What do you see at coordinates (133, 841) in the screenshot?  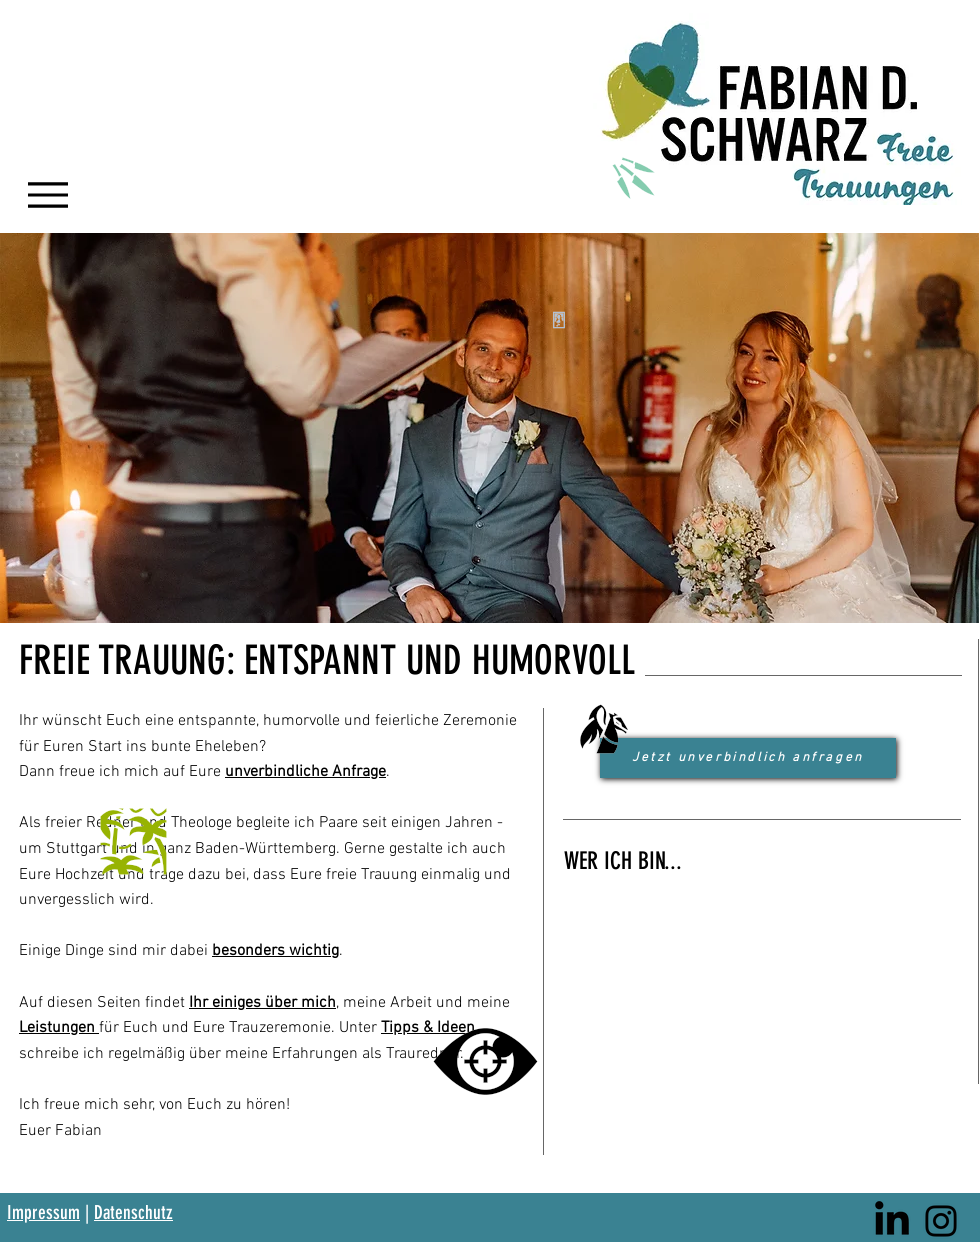 I see `select jungle or tropical environment` at bounding box center [133, 841].